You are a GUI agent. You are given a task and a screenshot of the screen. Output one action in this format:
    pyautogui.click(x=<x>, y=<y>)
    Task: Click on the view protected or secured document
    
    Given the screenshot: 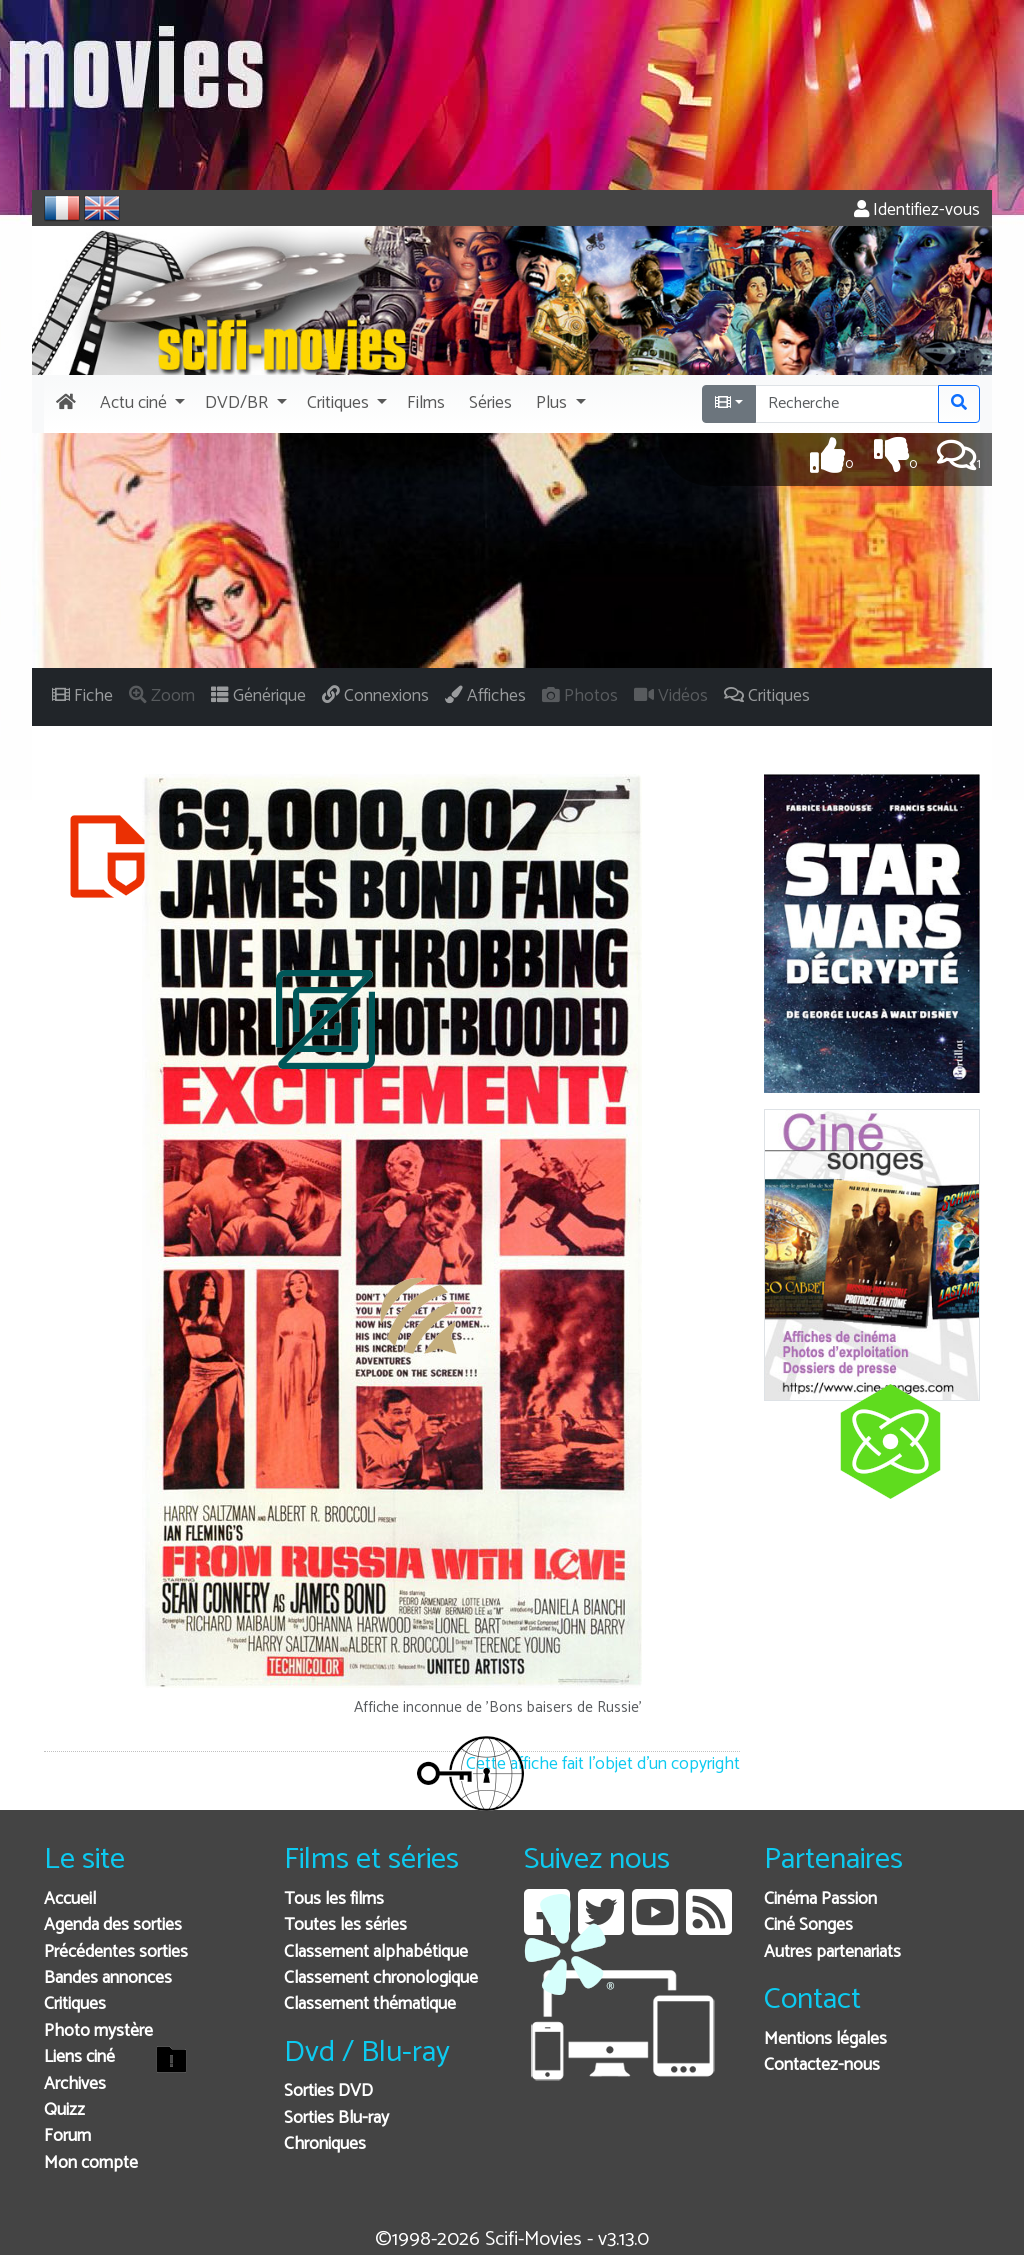 What is the action you would take?
    pyautogui.click(x=107, y=856)
    